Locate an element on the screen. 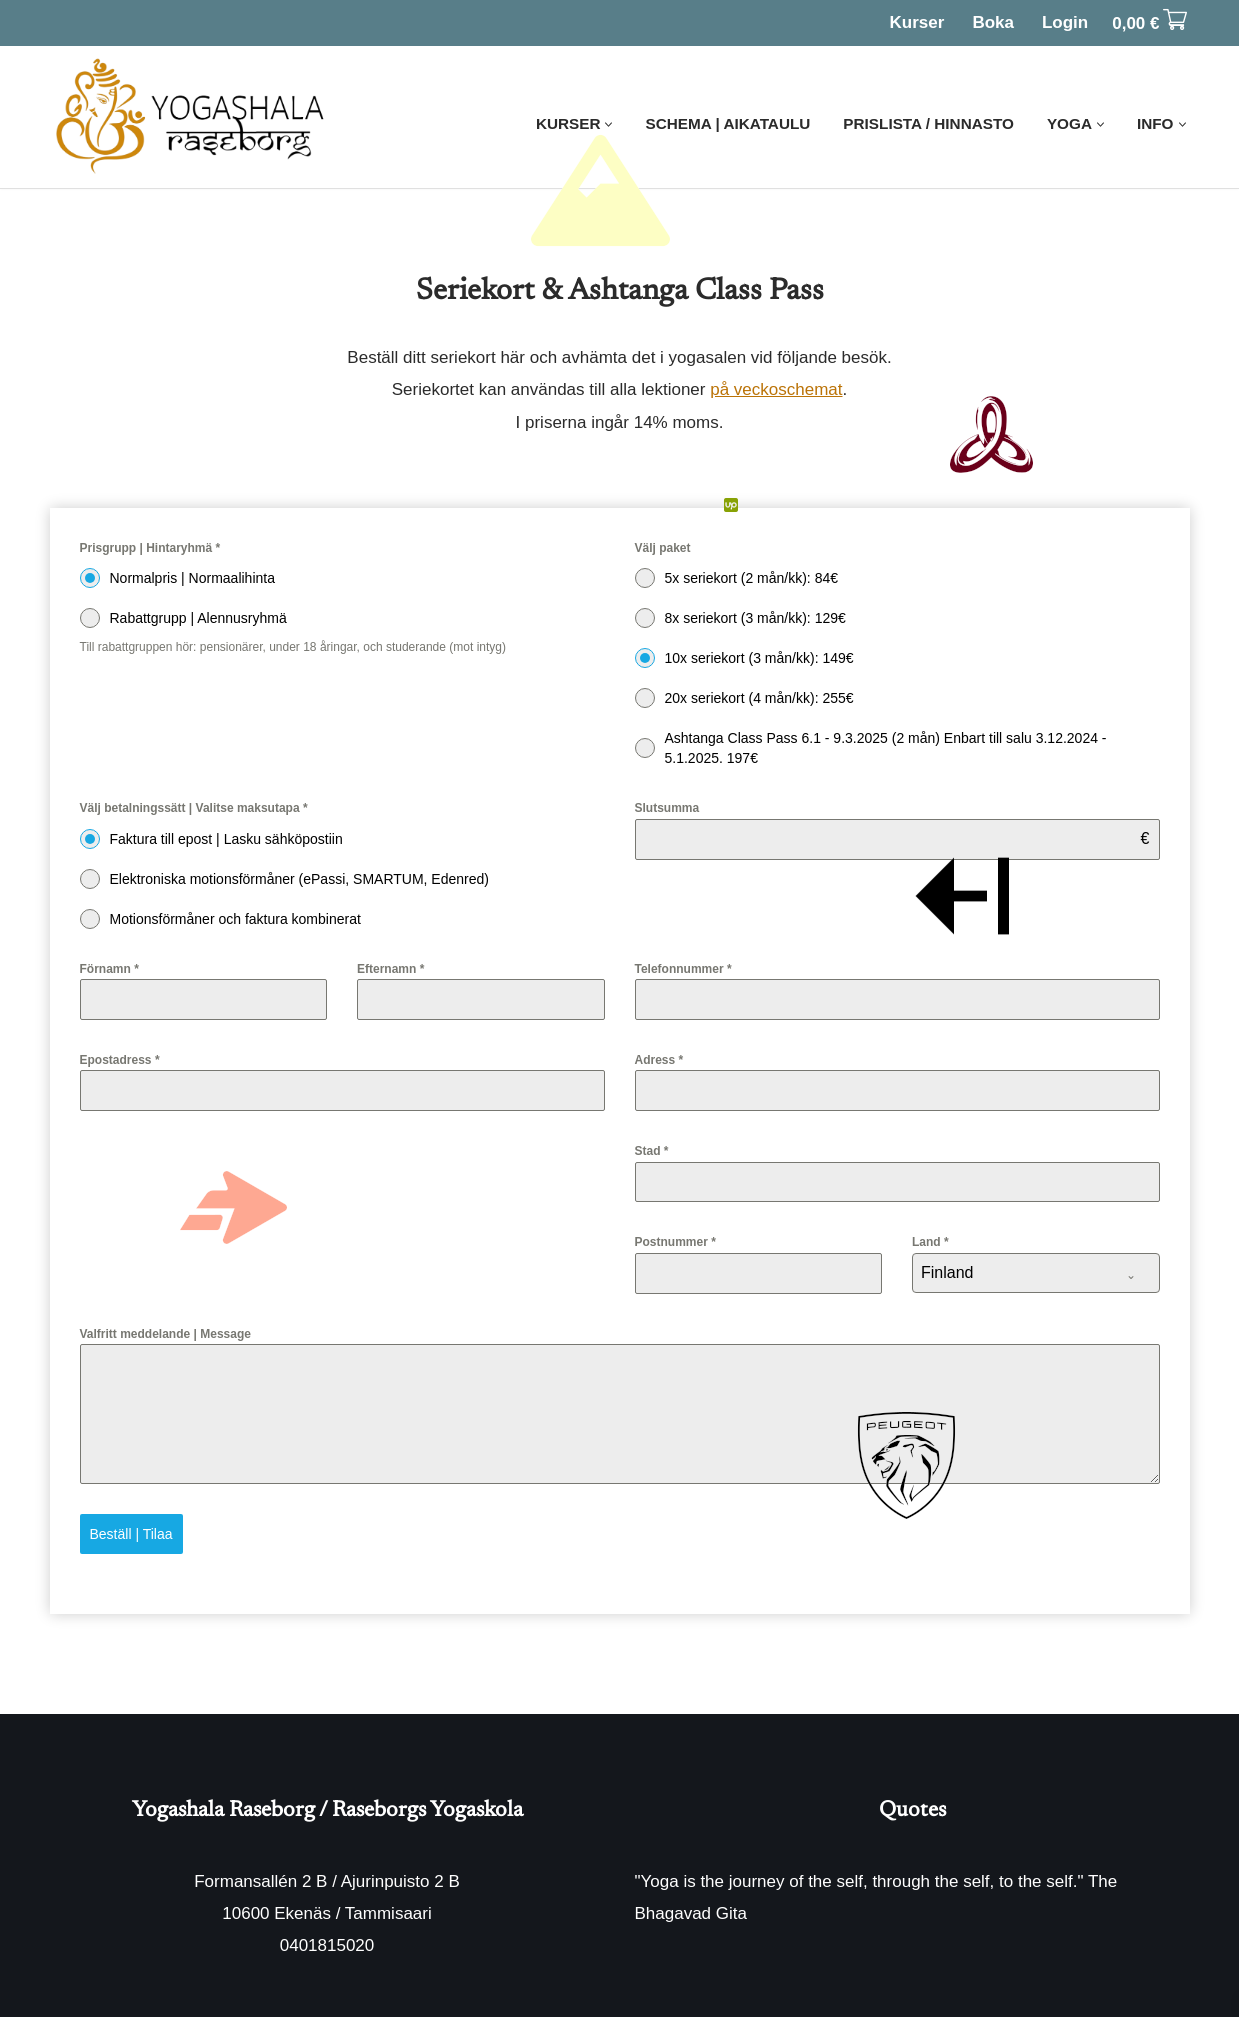 The width and height of the screenshot is (1239, 2017). link to upwork freelancer profile is located at coordinates (731, 505).